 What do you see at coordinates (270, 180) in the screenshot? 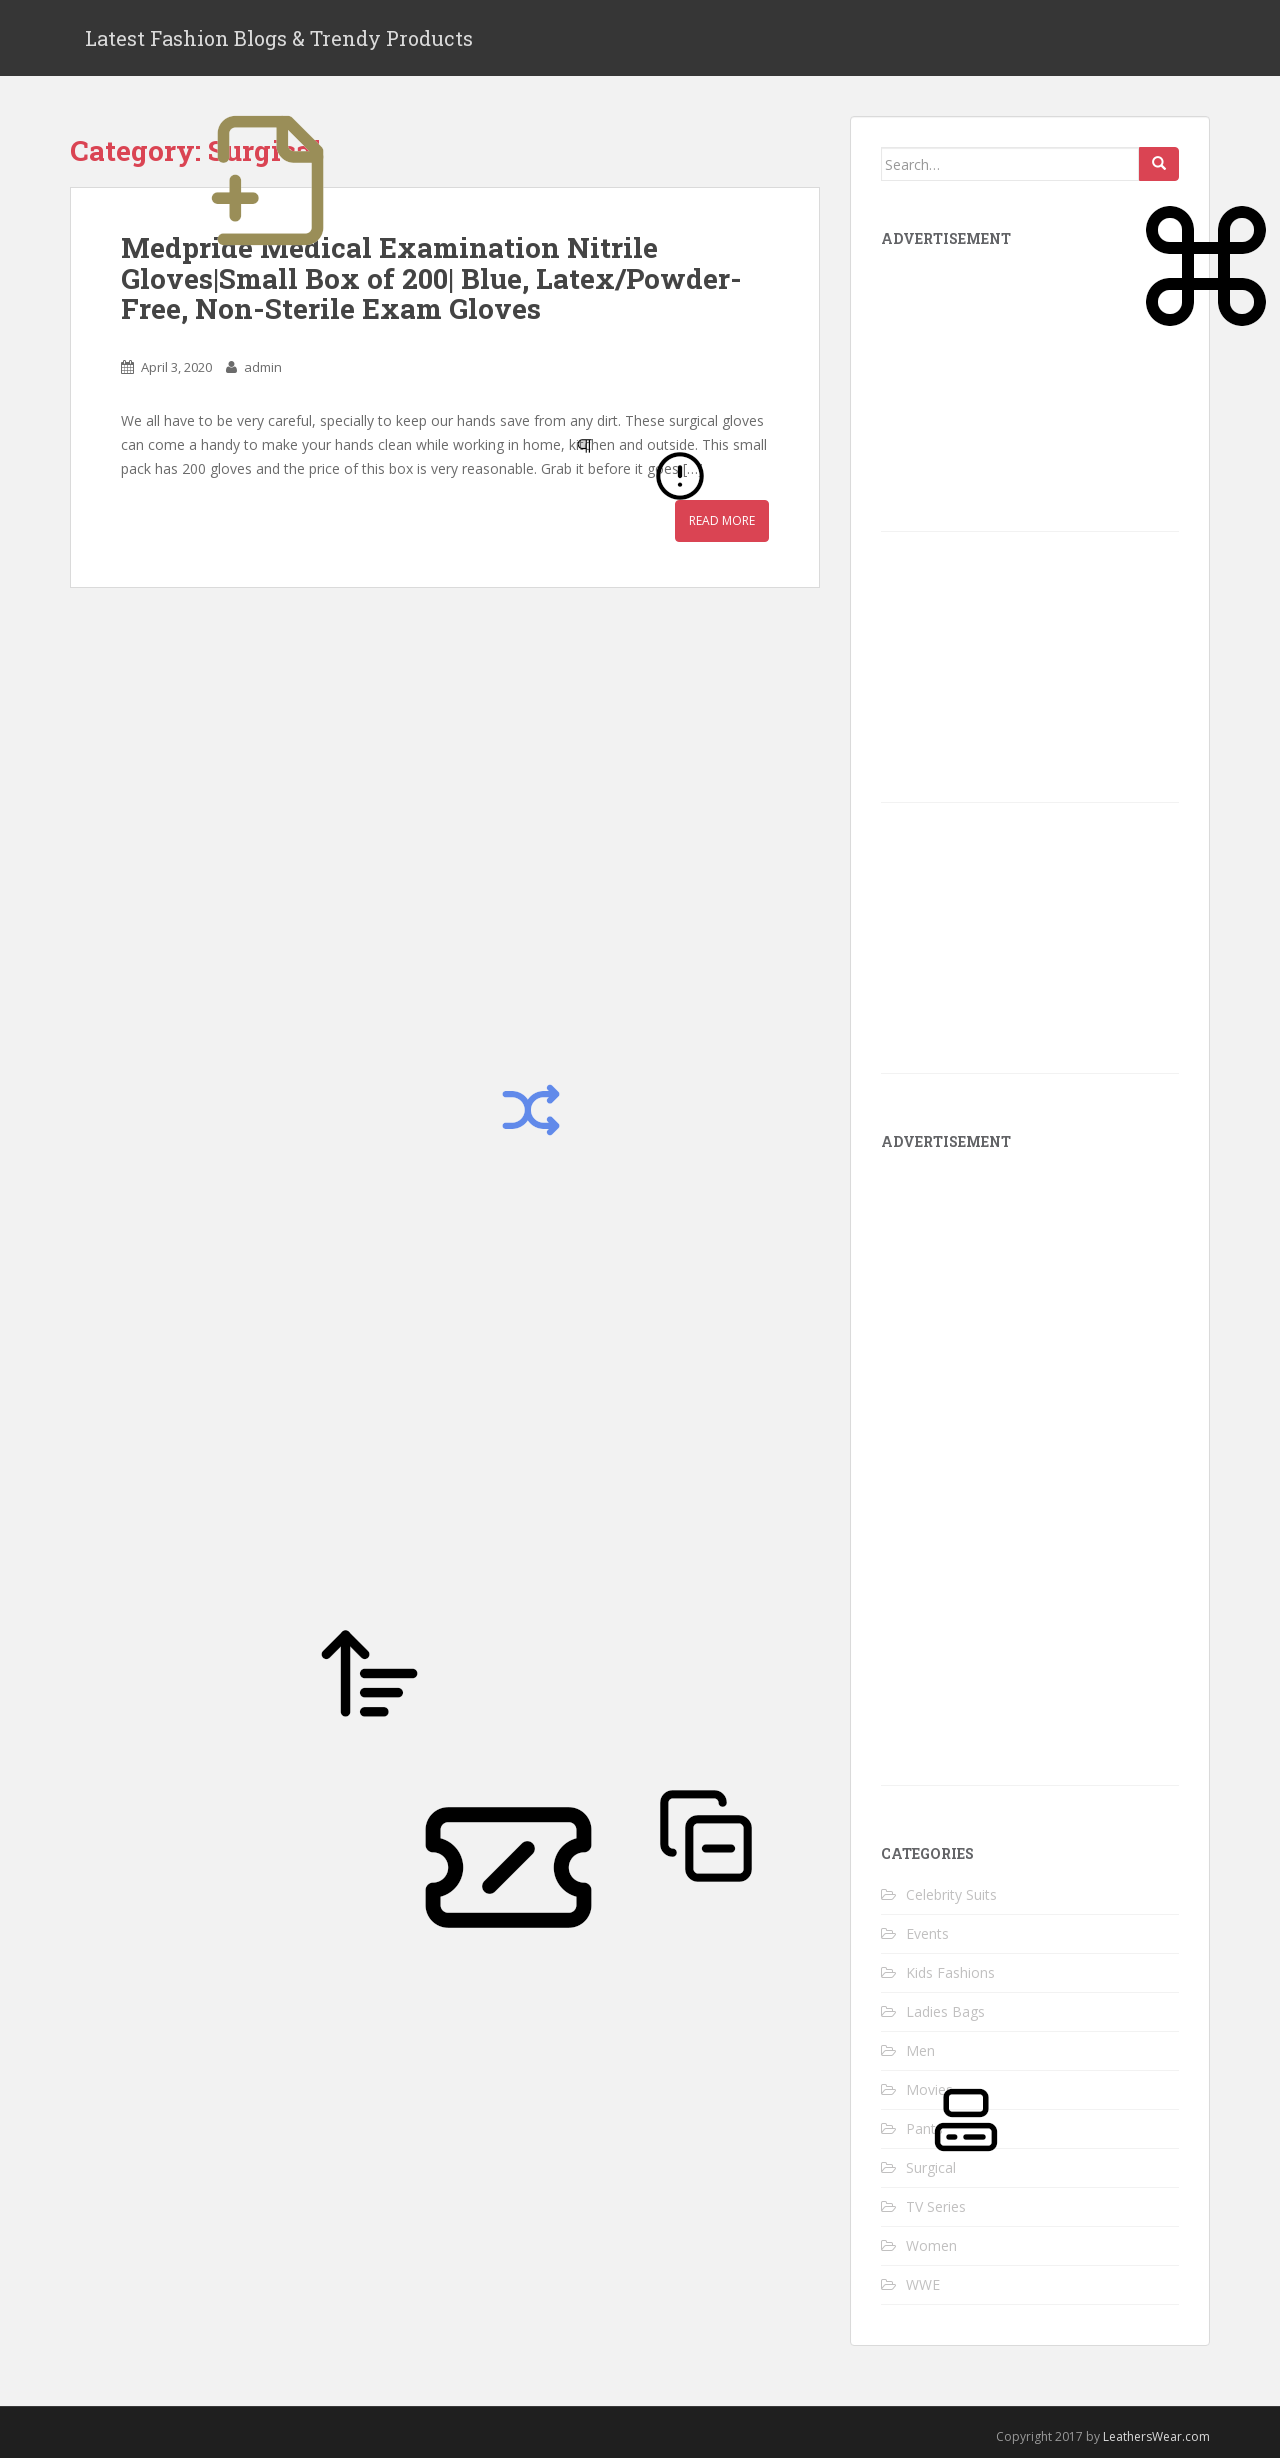
I see `create a new file` at bounding box center [270, 180].